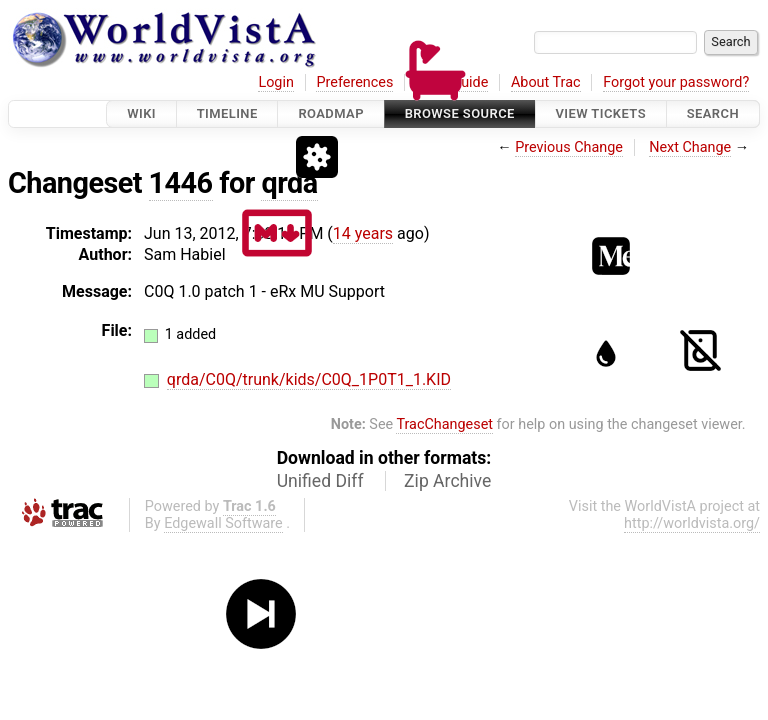 Image resolution: width=768 pixels, height=720 pixels. I want to click on format text using markdown, so click(277, 233).